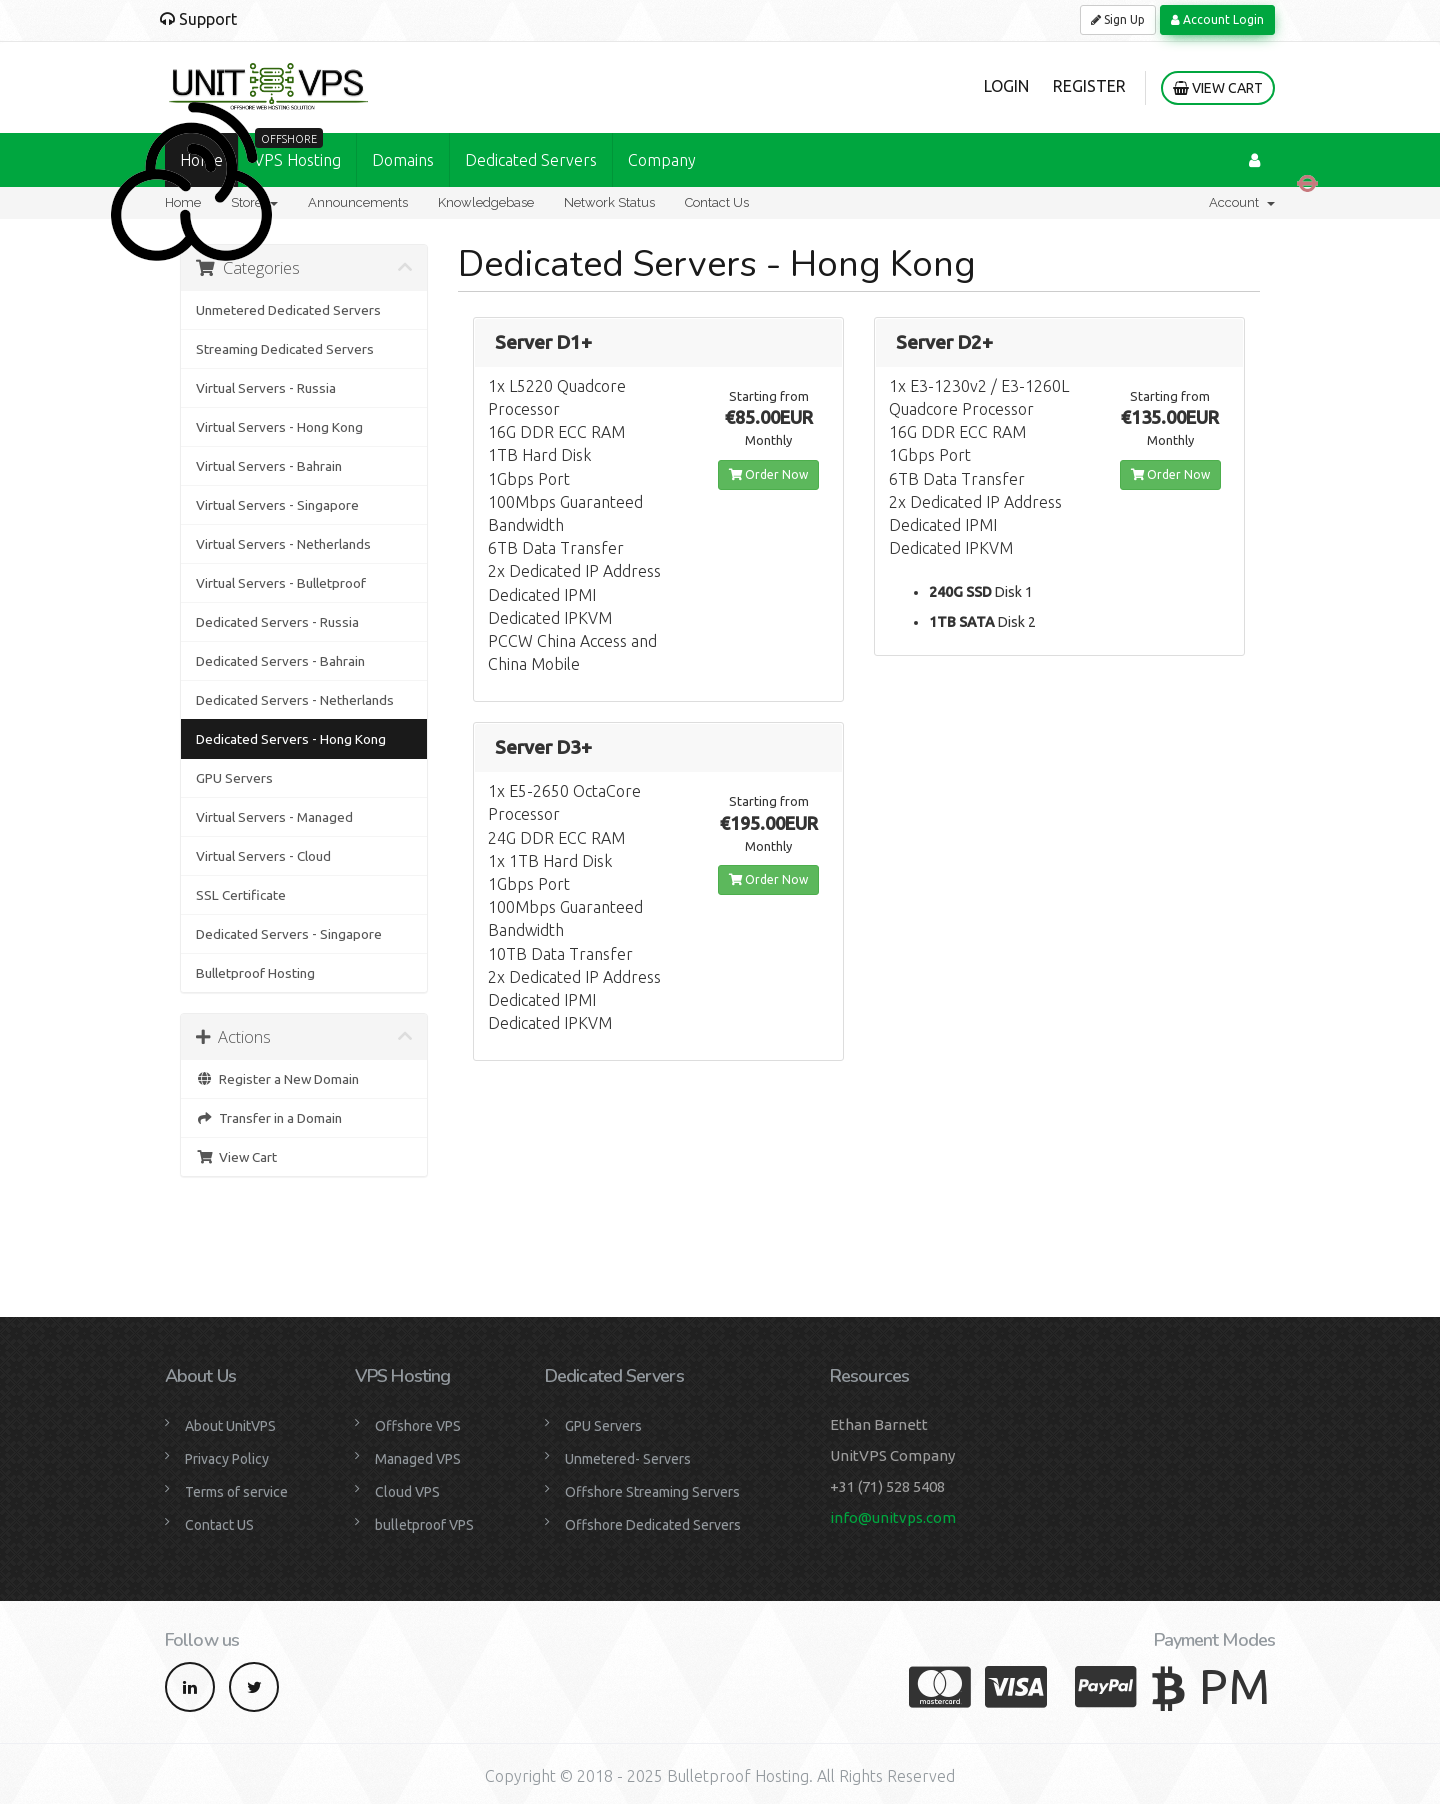 This screenshot has width=1440, height=1804. Describe the element at coordinates (1307, 183) in the screenshot. I see `transport for london official logo` at that location.